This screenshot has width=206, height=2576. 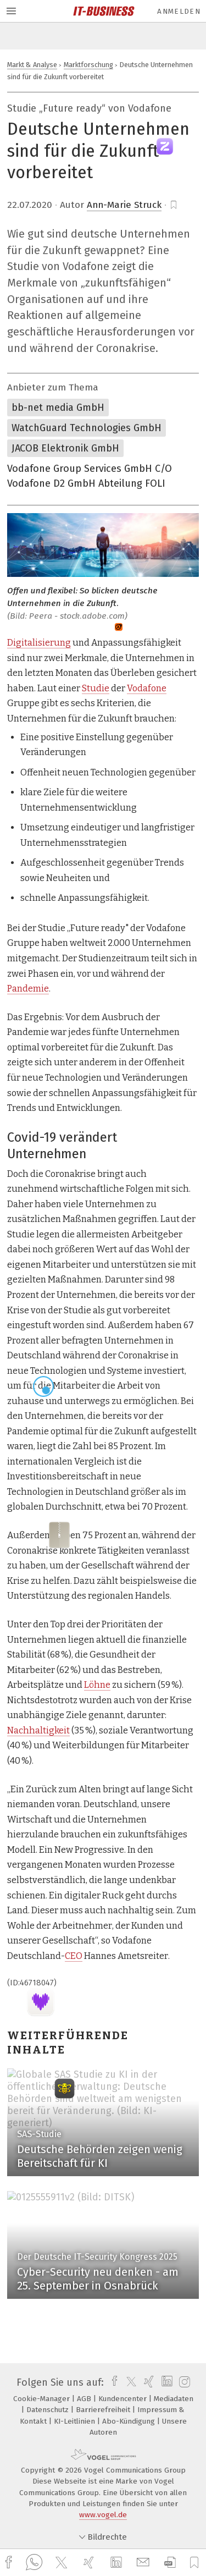 What do you see at coordinates (43, 1386) in the screenshot?
I see `new message notification in quassel irc client` at bounding box center [43, 1386].